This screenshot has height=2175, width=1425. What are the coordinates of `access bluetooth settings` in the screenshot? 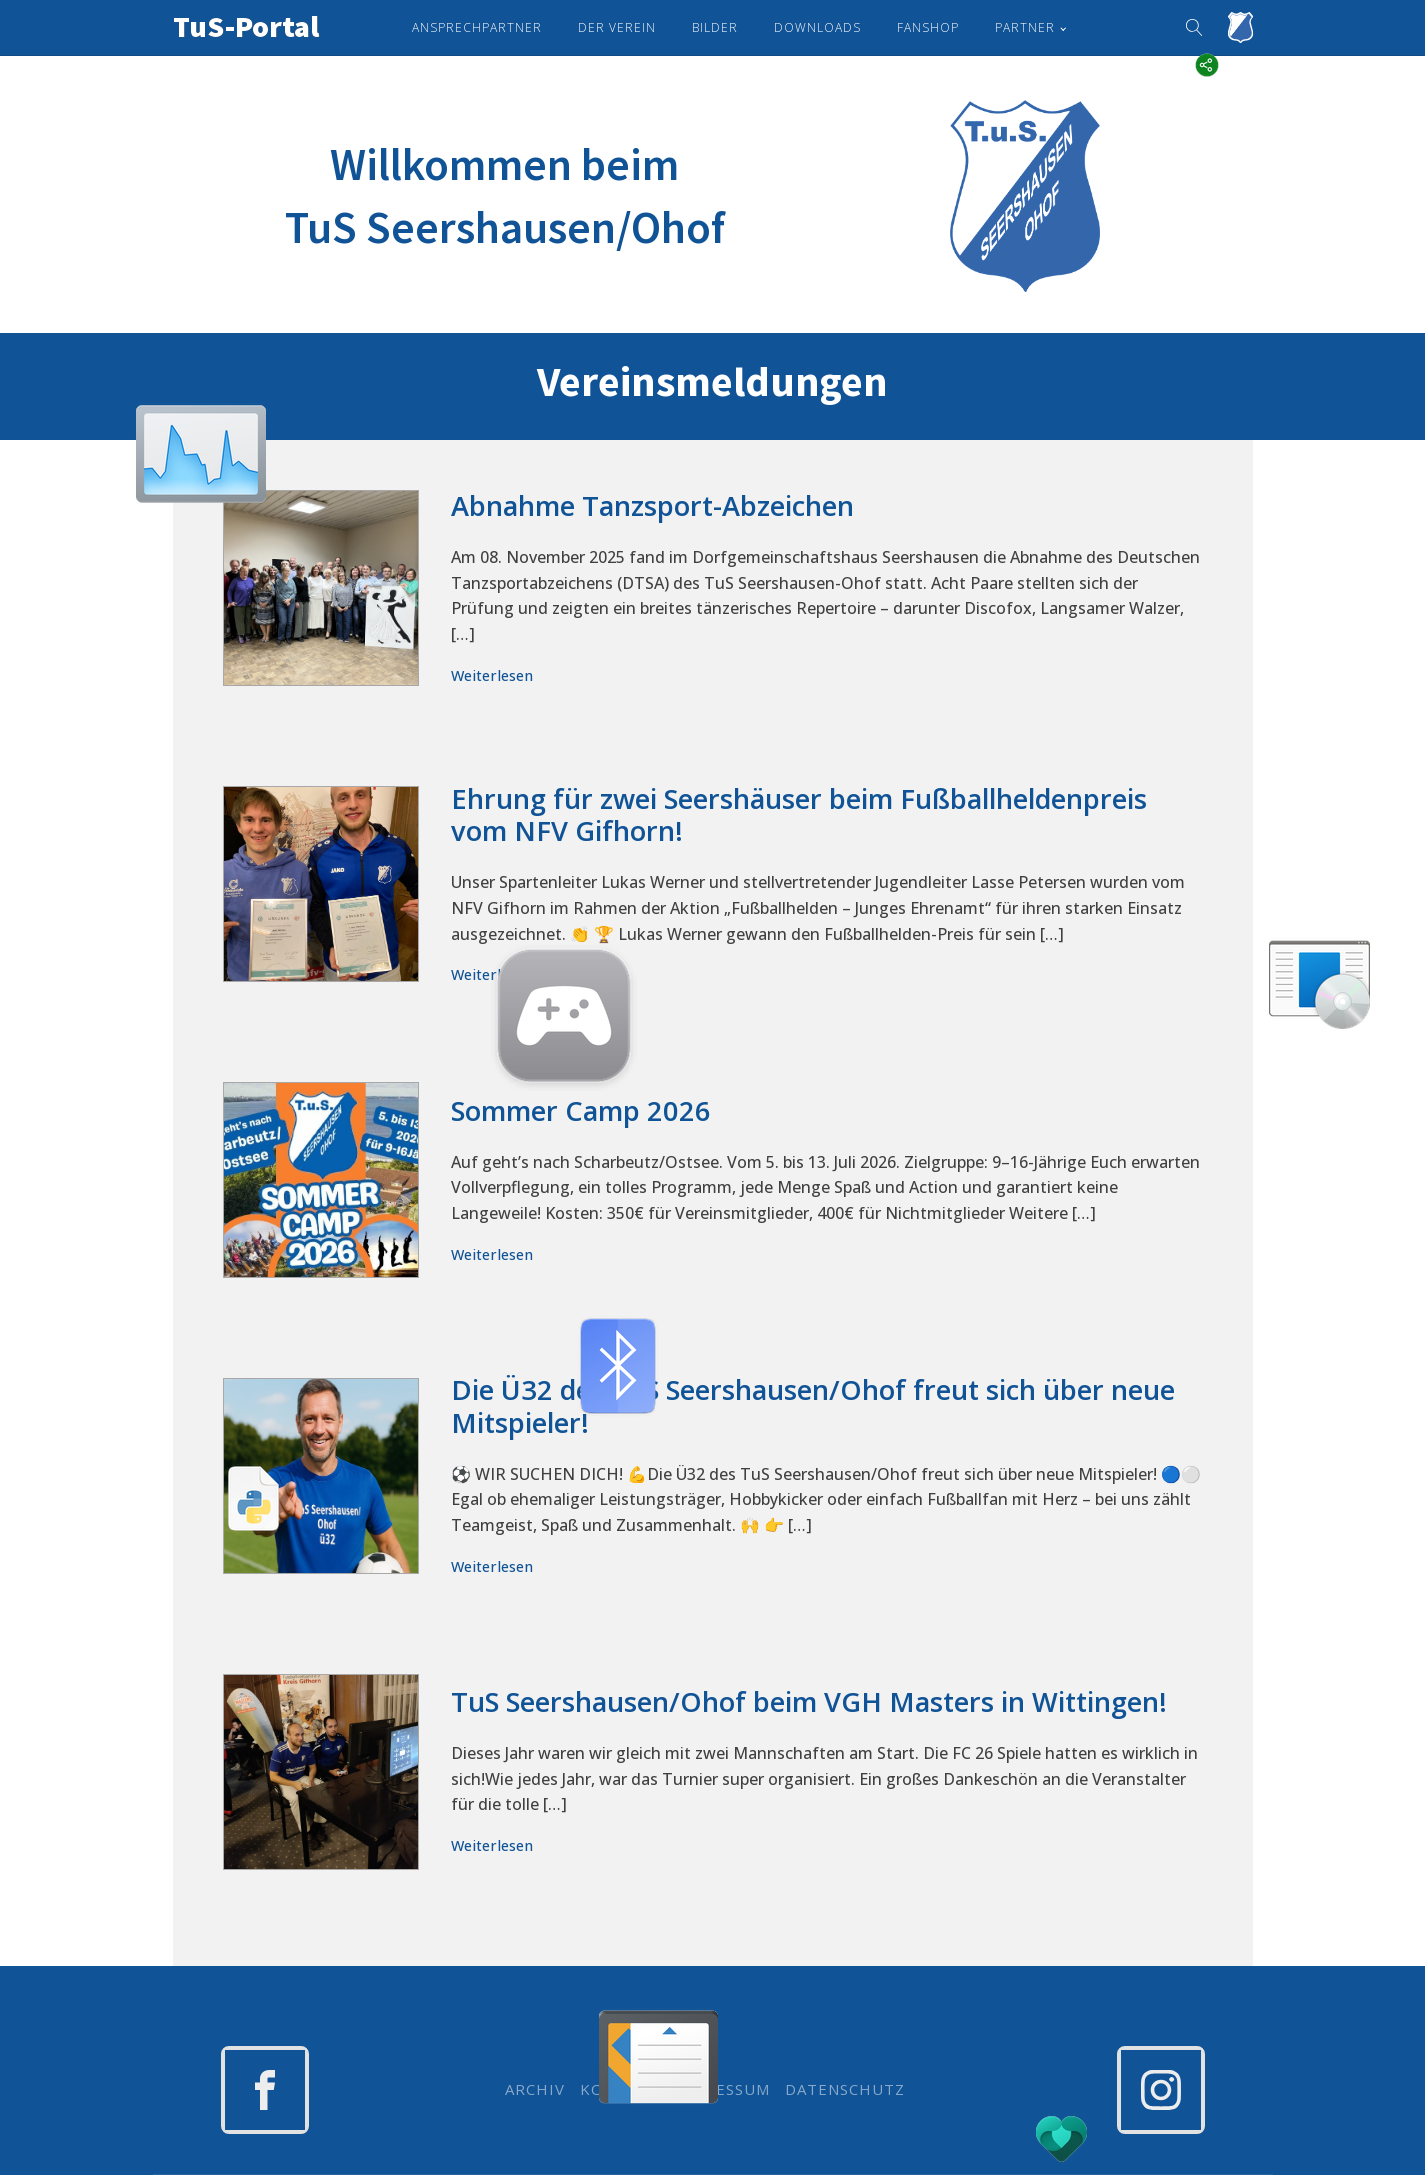 It's located at (618, 1366).